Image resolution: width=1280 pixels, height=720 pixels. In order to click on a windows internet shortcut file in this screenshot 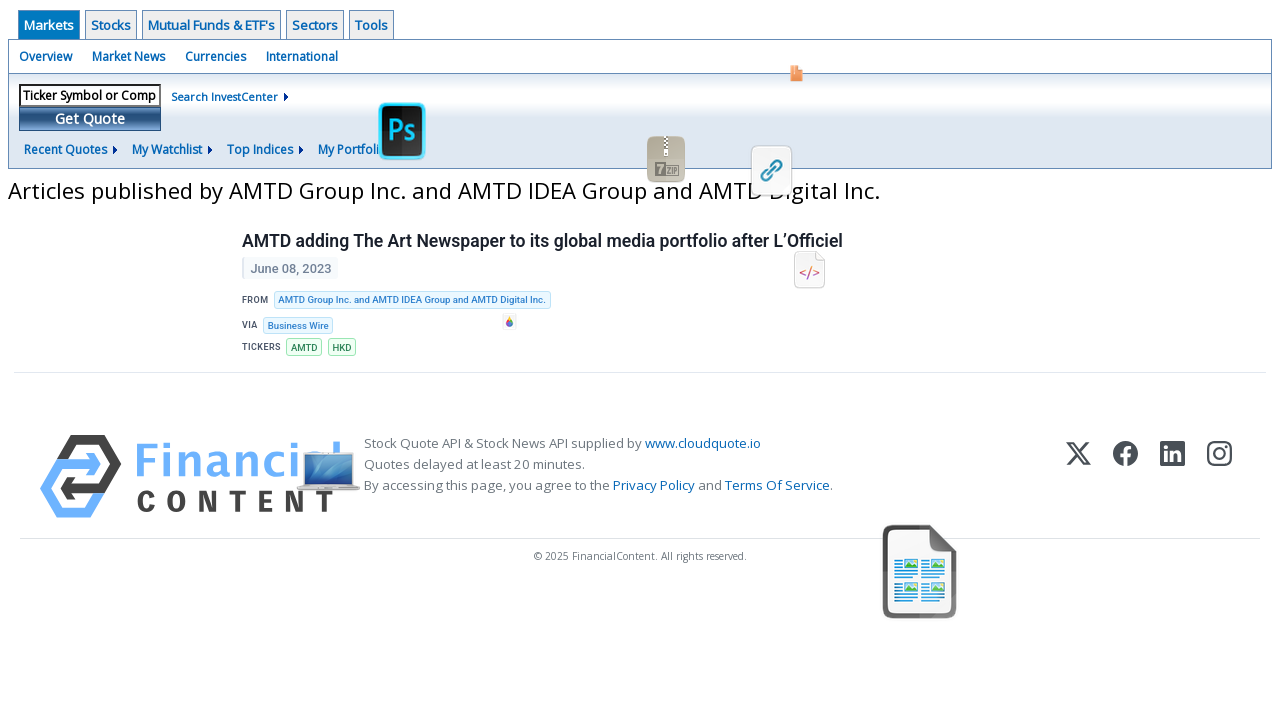, I will do `click(771, 170)`.